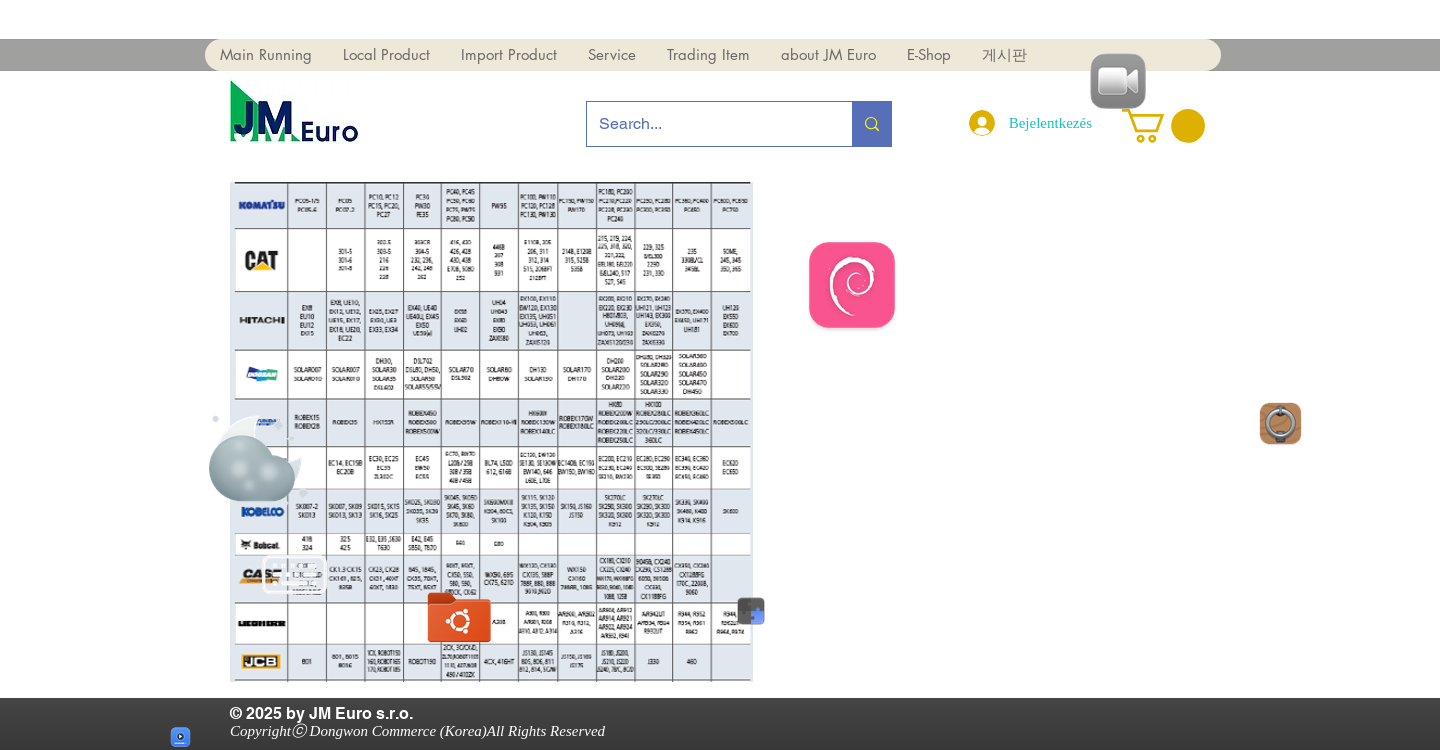  Describe the element at coordinates (1280, 423) in the screenshot. I see `open DoorKnocker app` at that location.